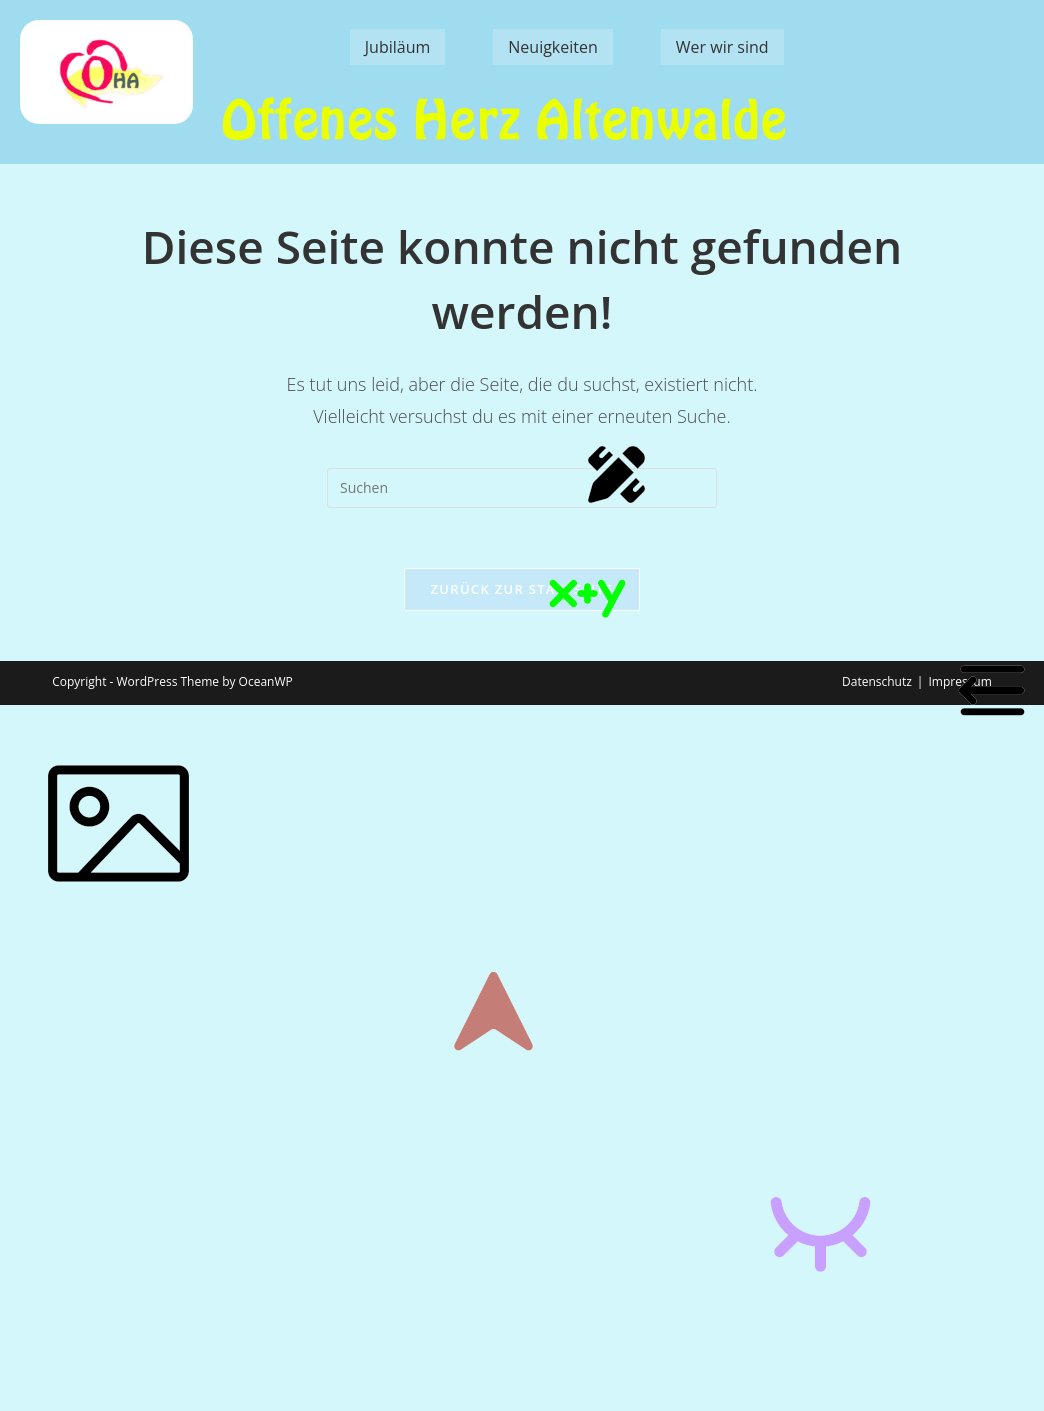  What do you see at coordinates (820, 1227) in the screenshot?
I see `hide password or sensitive content` at bounding box center [820, 1227].